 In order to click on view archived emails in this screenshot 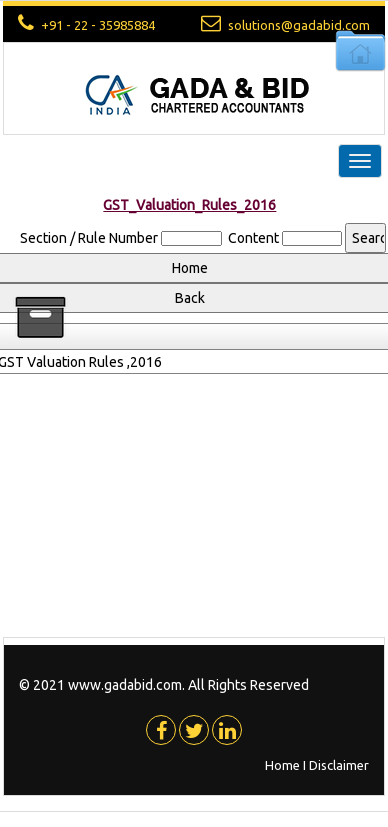, I will do `click(40, 316)`.